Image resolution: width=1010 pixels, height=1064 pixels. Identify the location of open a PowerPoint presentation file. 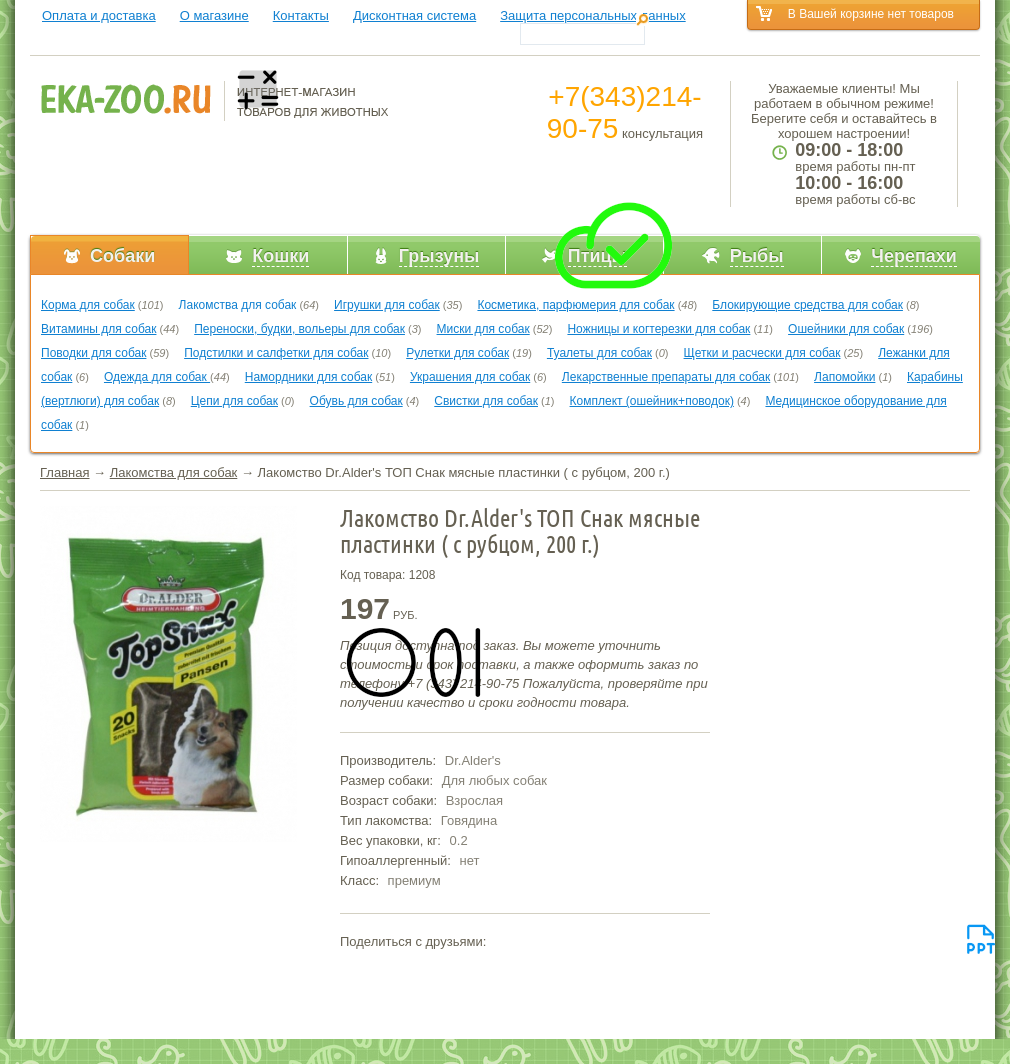
(980, 940).